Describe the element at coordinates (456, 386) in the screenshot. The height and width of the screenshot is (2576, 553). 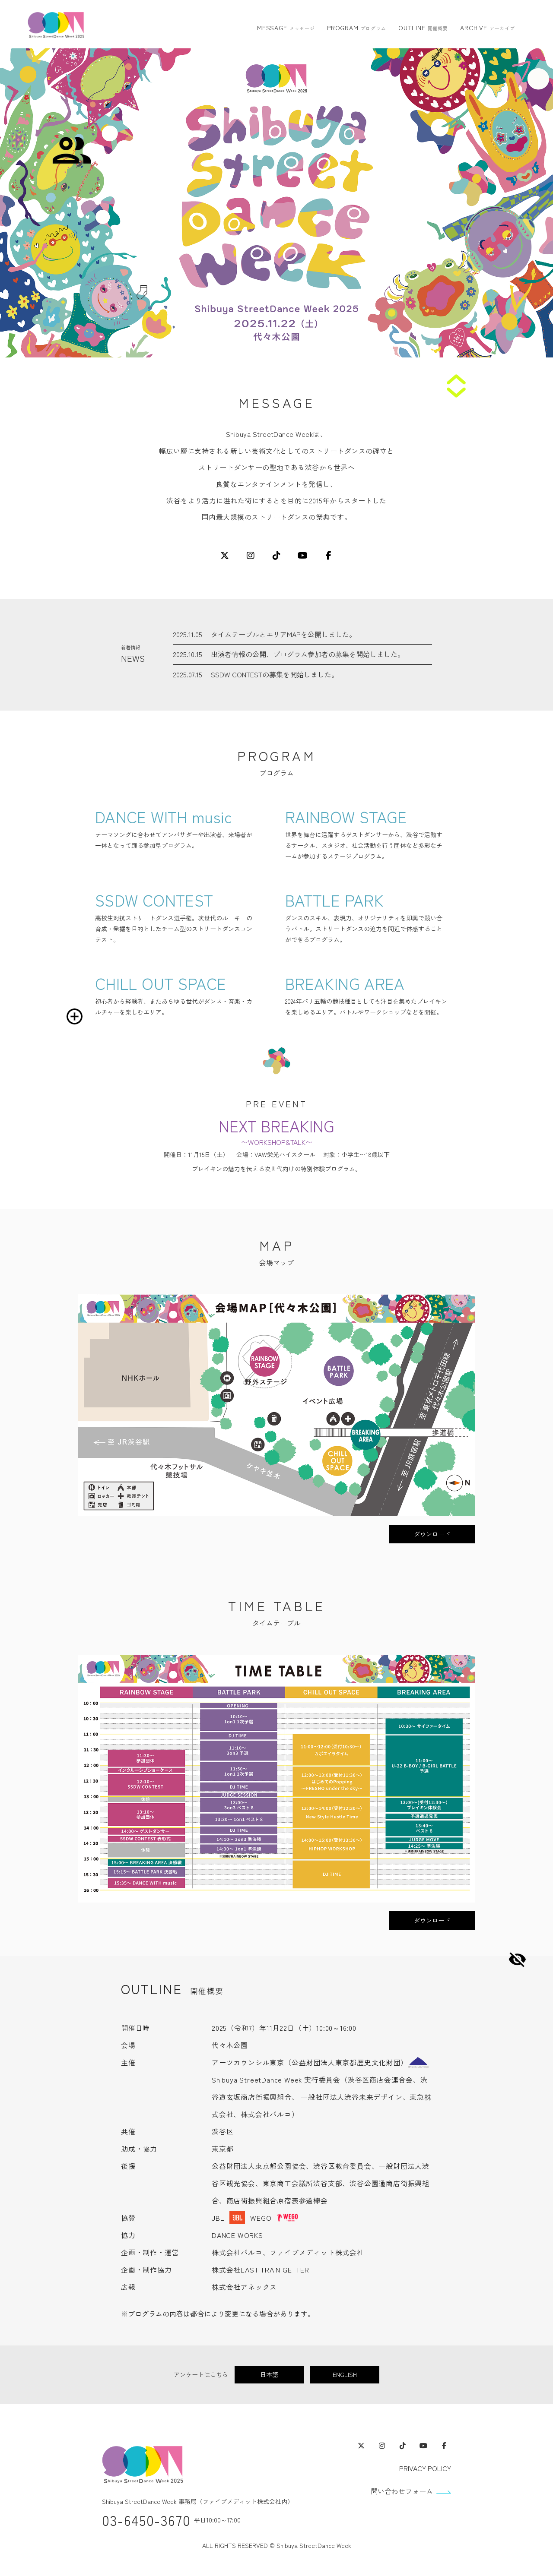
I see `expand or collapse a section` at that location.